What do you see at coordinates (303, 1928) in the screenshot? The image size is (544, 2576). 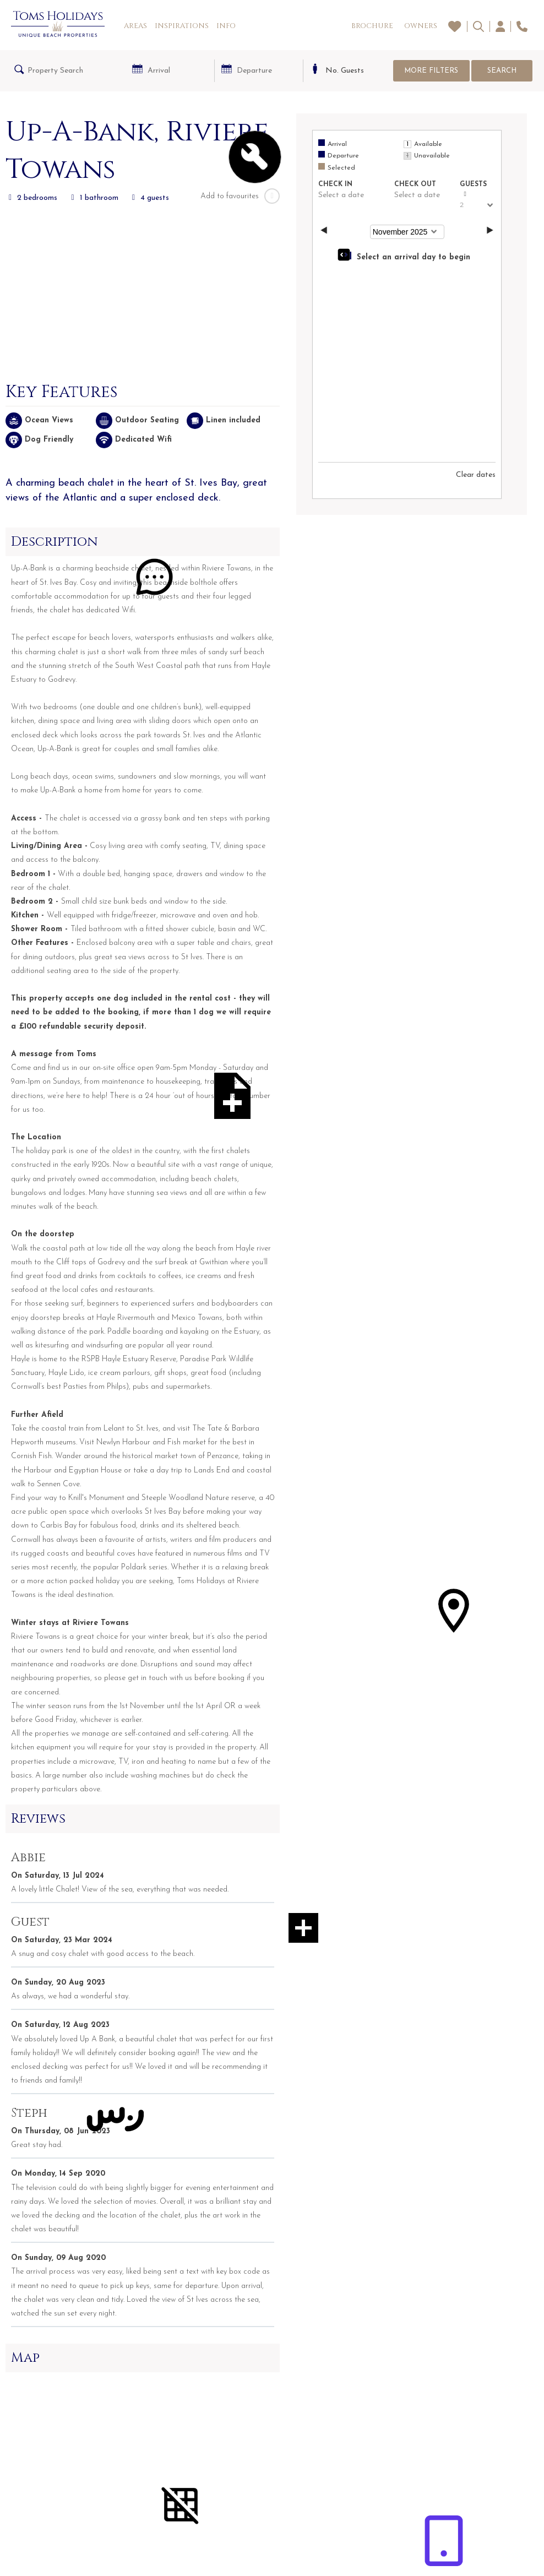 I see `add a new item or content` at bounding box center [303, 1928].